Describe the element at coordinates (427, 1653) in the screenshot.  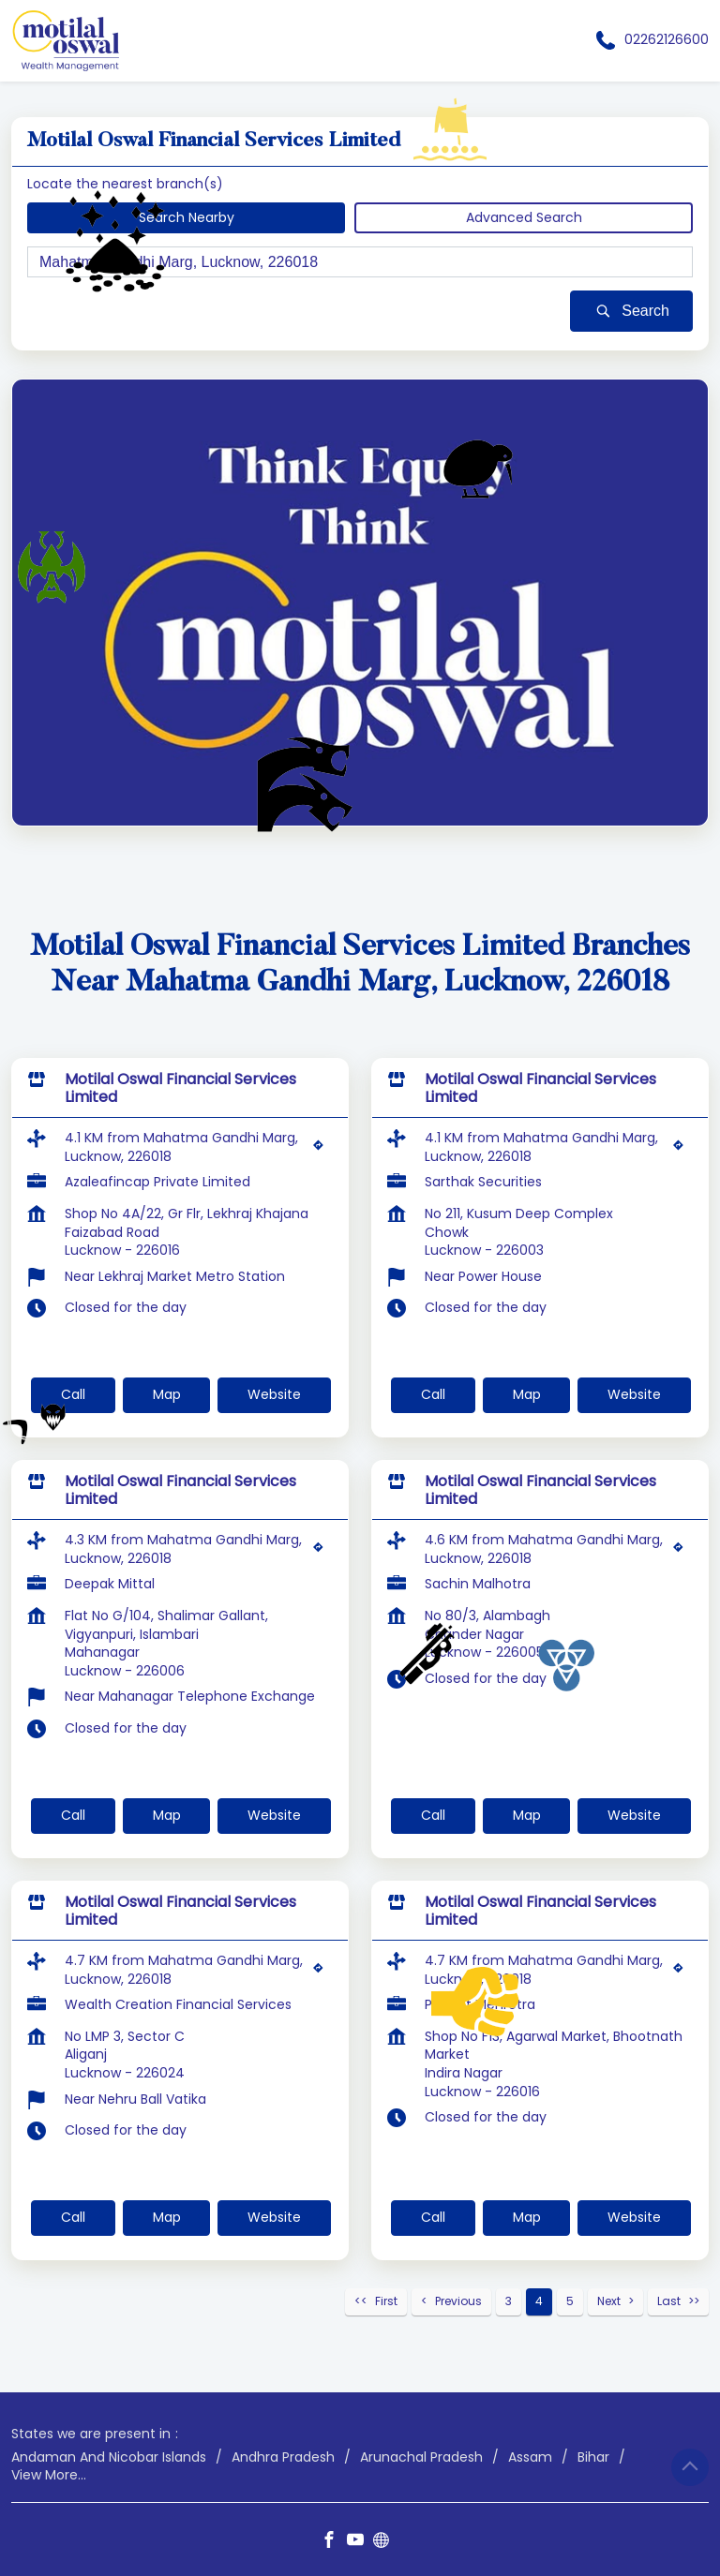
I see `select the P90 submachine gun` at that location.